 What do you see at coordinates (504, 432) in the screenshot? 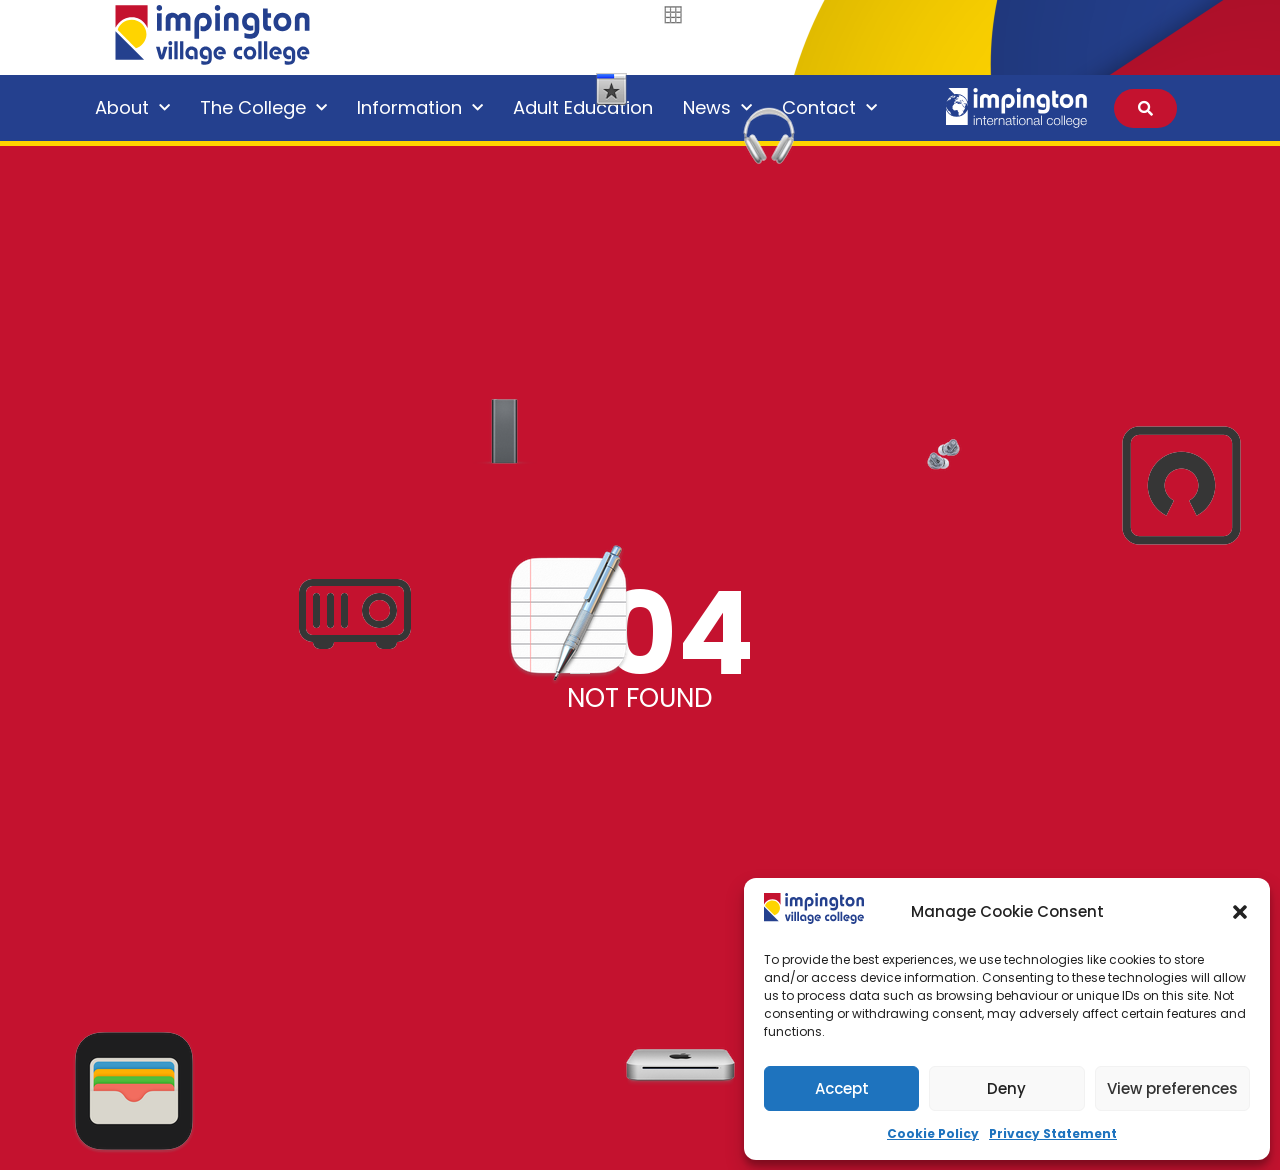
I see `iPod nano device connected` at bounding box center [504, 432].